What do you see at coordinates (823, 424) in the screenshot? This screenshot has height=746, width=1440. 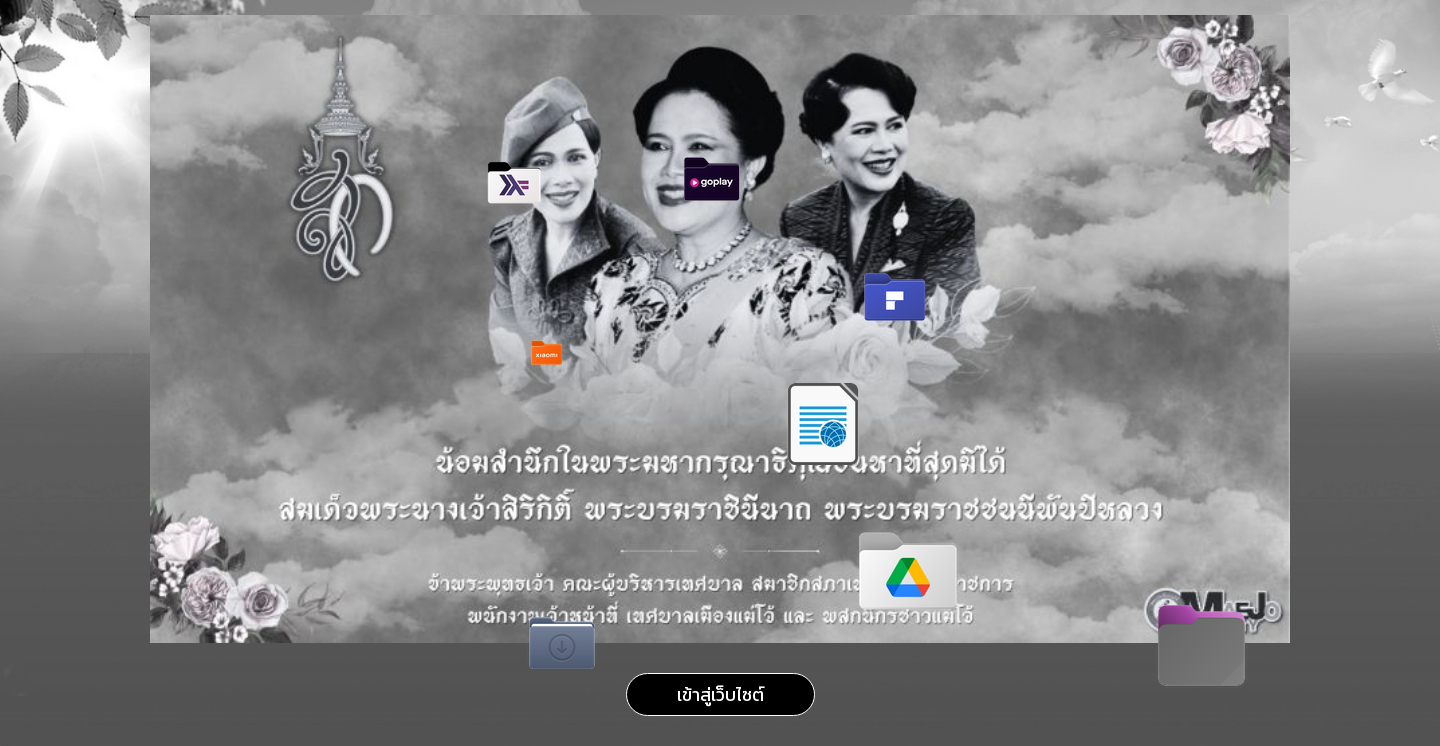 I see `a libreoffice web document file` at bounding box center [823, 424].